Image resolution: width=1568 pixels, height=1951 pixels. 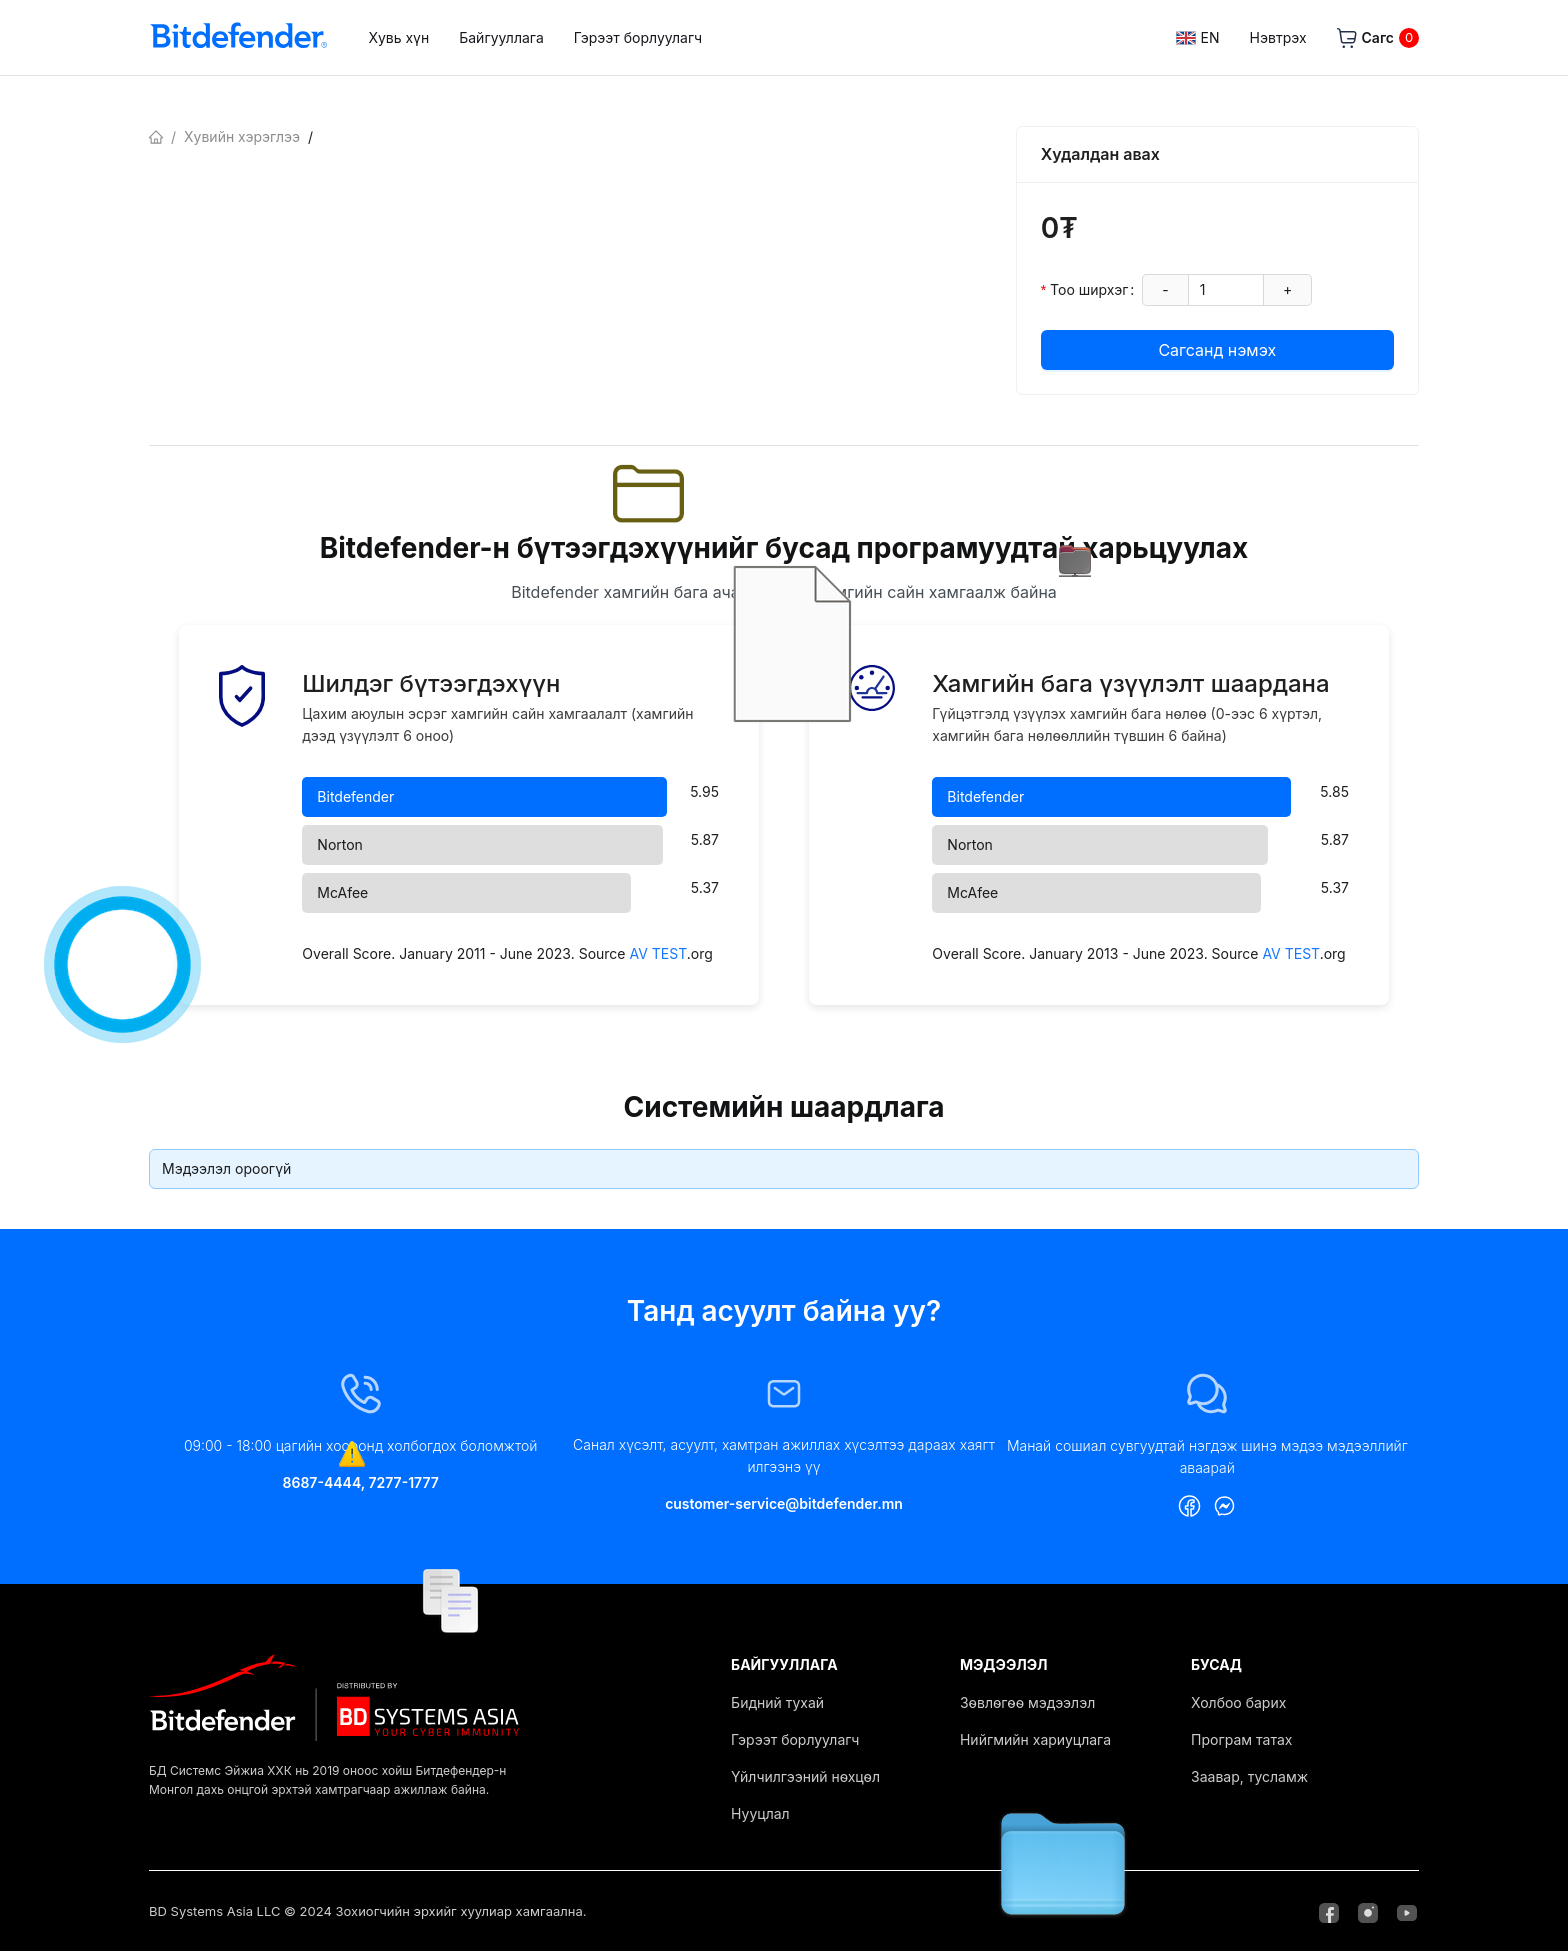 I want to click on indicates a warning or alert status, so click(x=338, y=1440).